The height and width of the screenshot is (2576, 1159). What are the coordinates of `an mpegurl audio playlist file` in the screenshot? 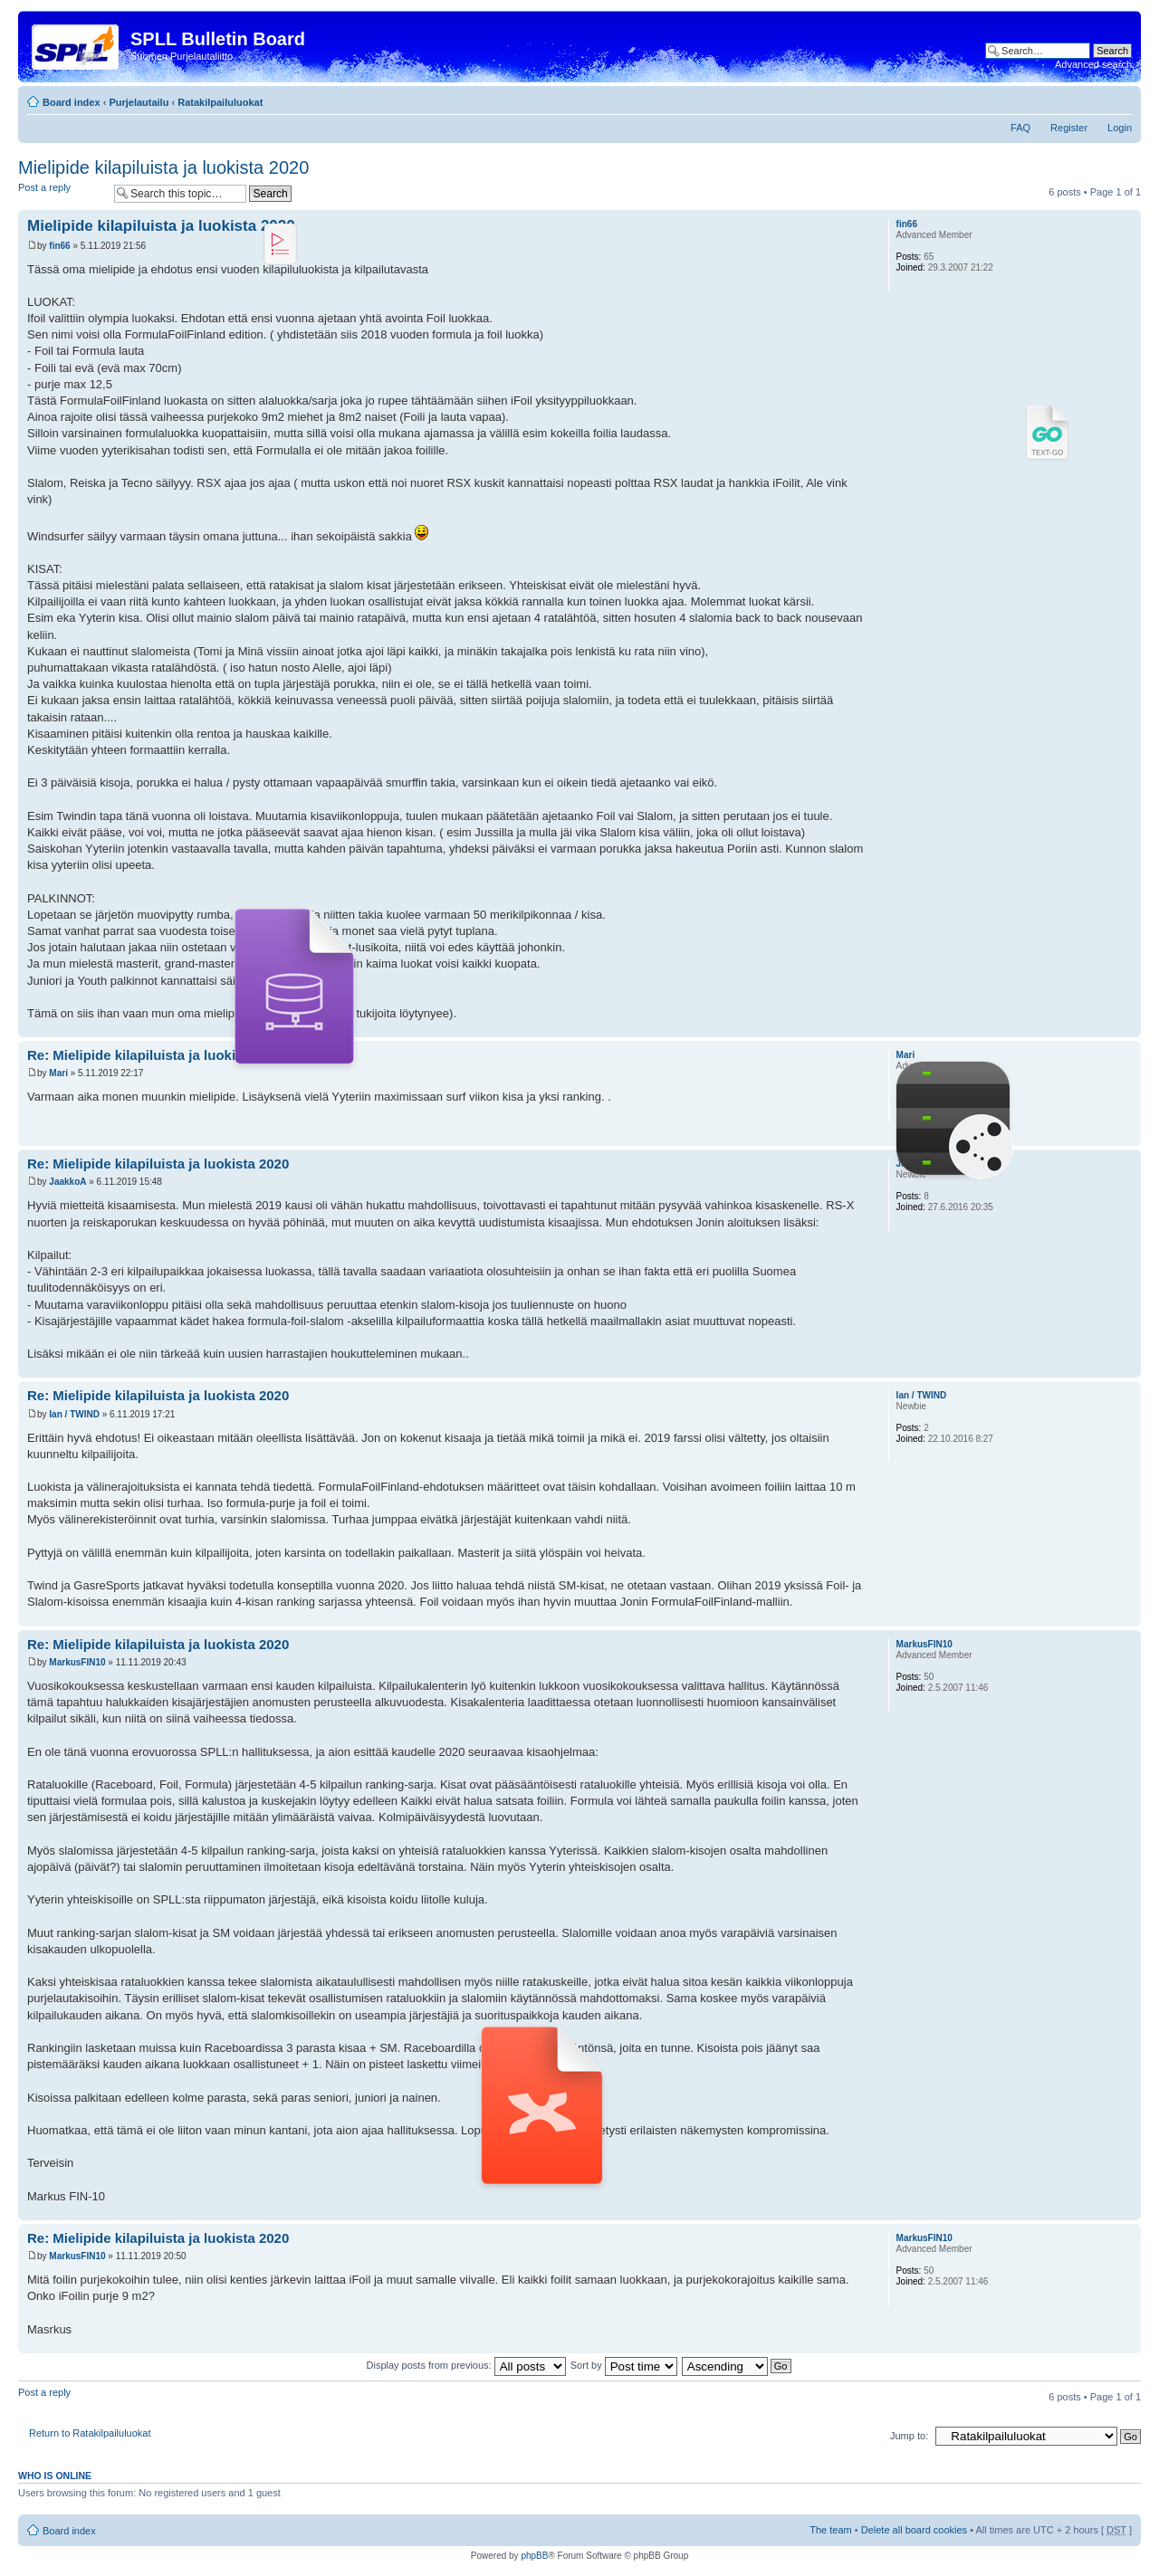 It's located at (280, 243).